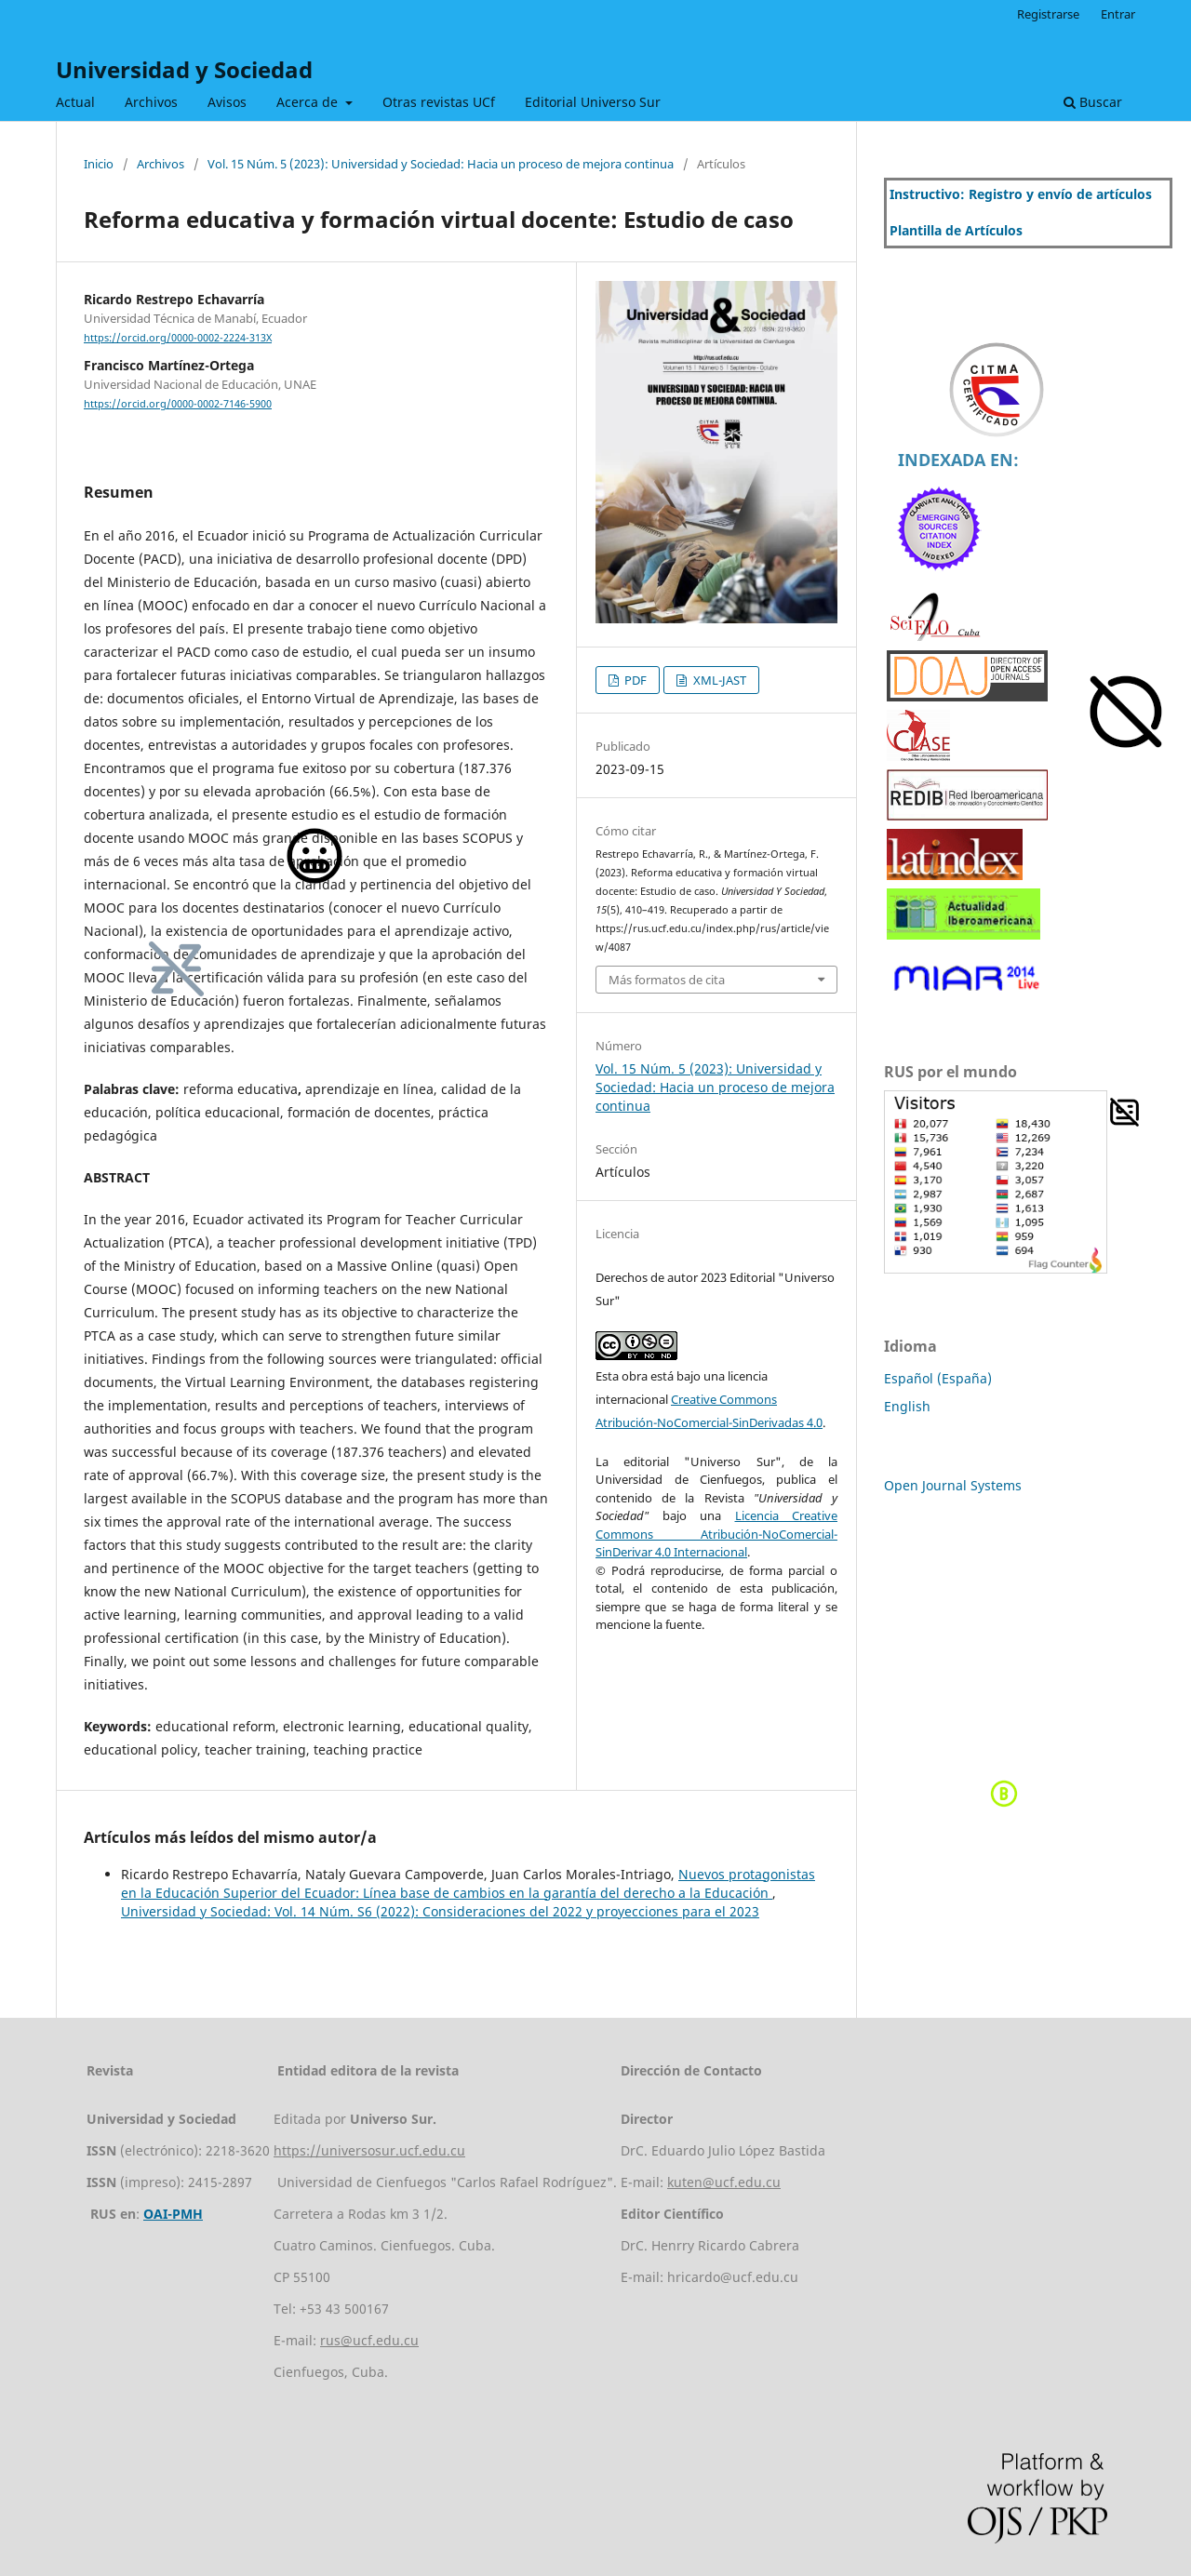 Image resolution: width=1191 pixels, height=2576 pixels. I want to click on indicates an awkward or uncomfortable situation, so click(314, 856).